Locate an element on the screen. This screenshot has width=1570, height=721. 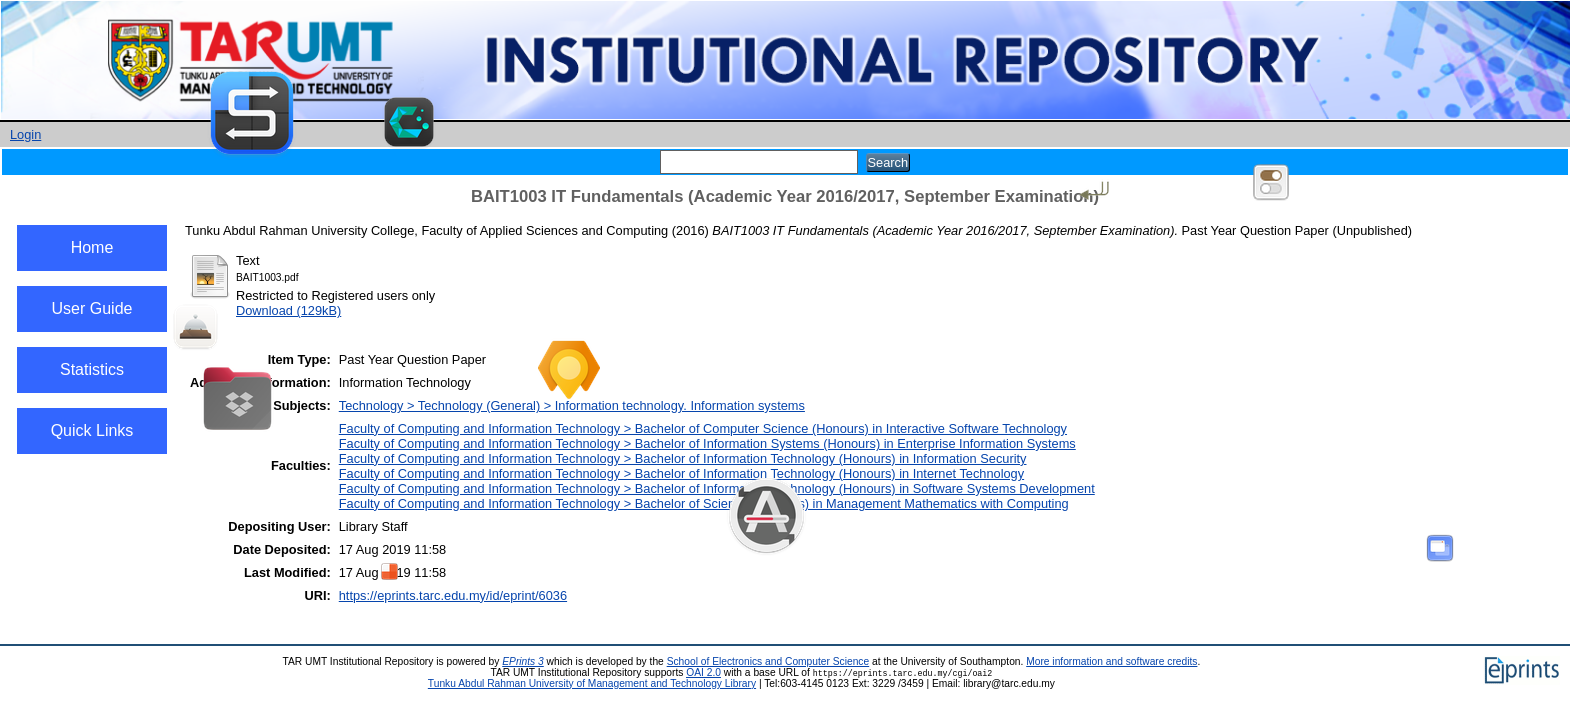
switch to the top-left workspace is located at coordinates (389, 571).